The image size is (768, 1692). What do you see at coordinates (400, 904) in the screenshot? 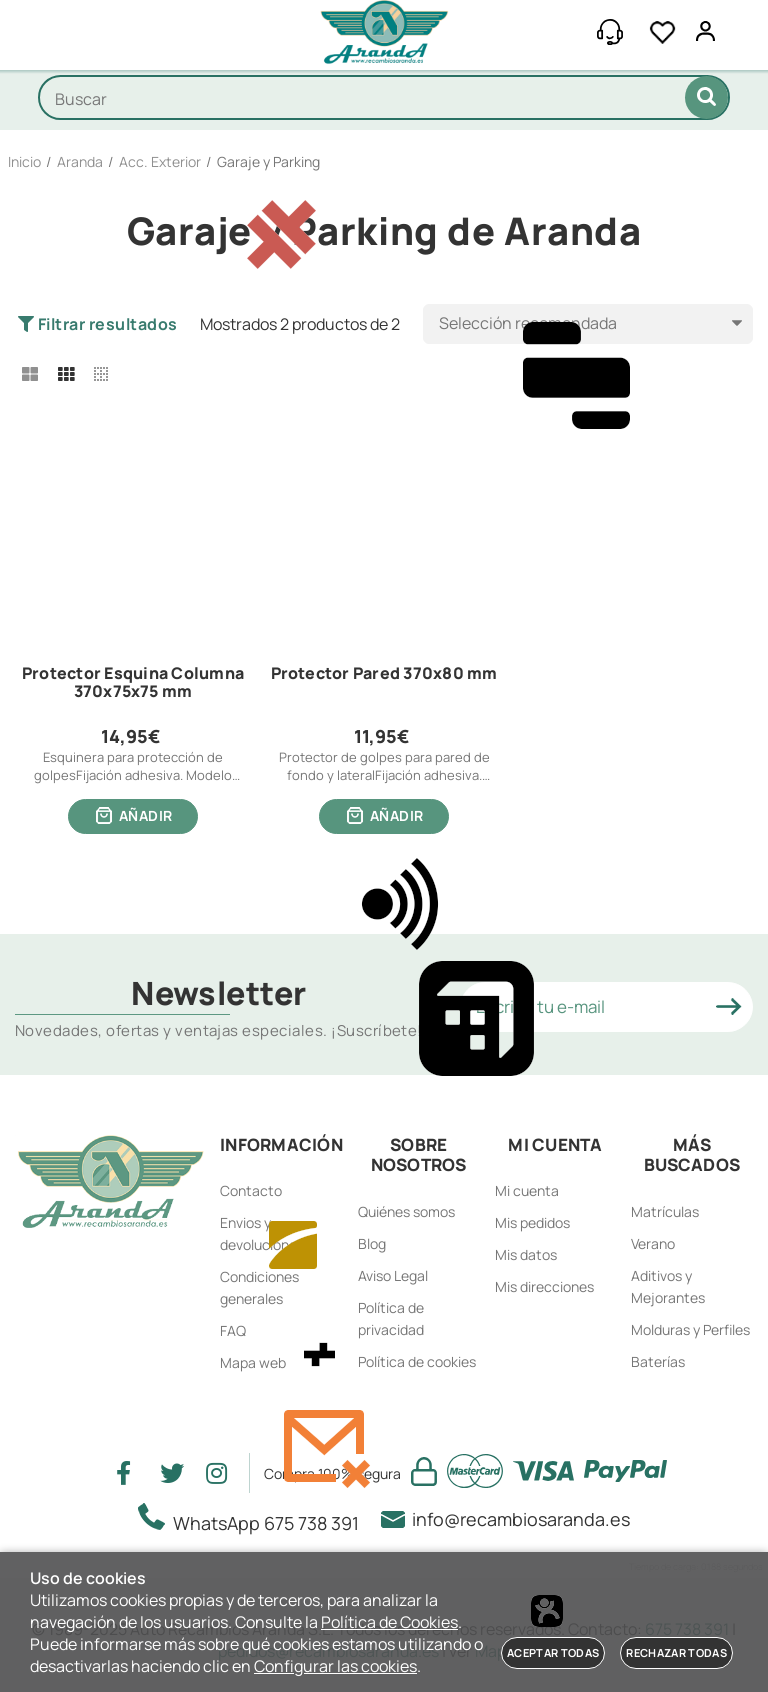
I see `visit wikiquote website` at bounding box center [400, 904].